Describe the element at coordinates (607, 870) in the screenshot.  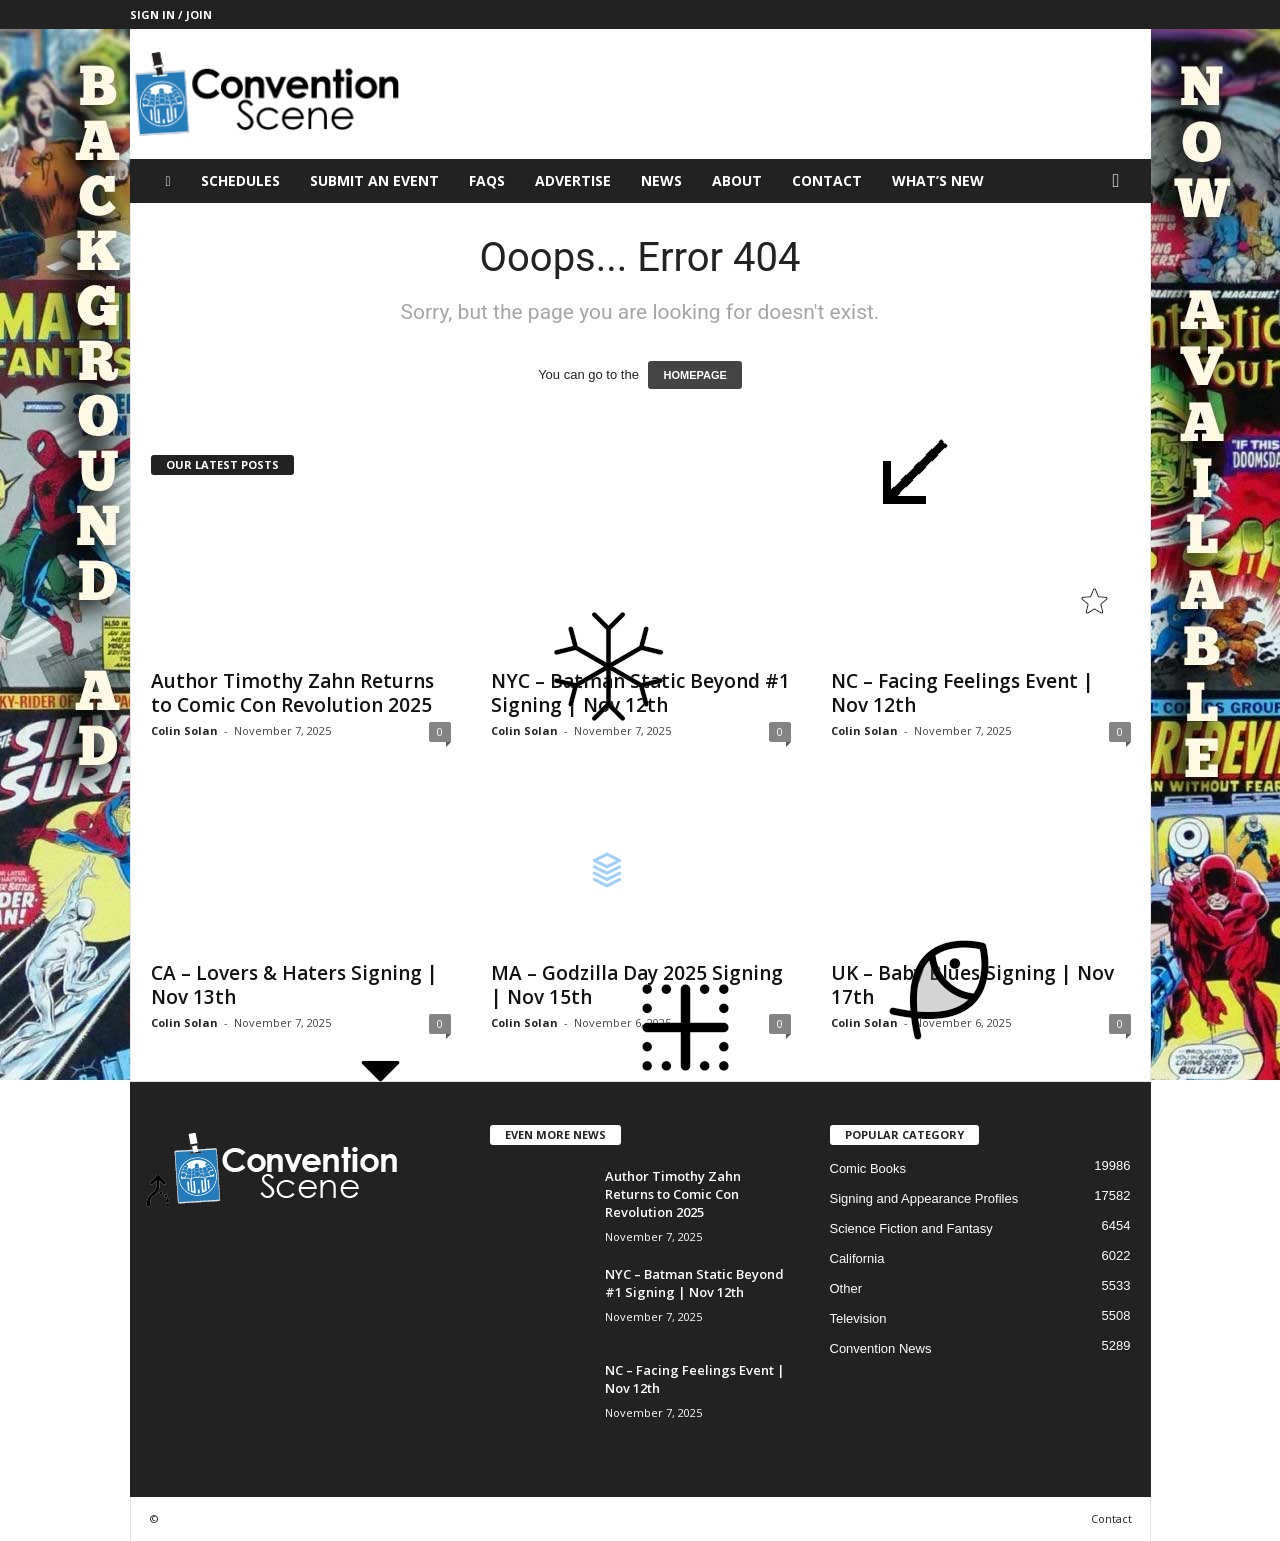
I see `view layers or stacked items` at that location.